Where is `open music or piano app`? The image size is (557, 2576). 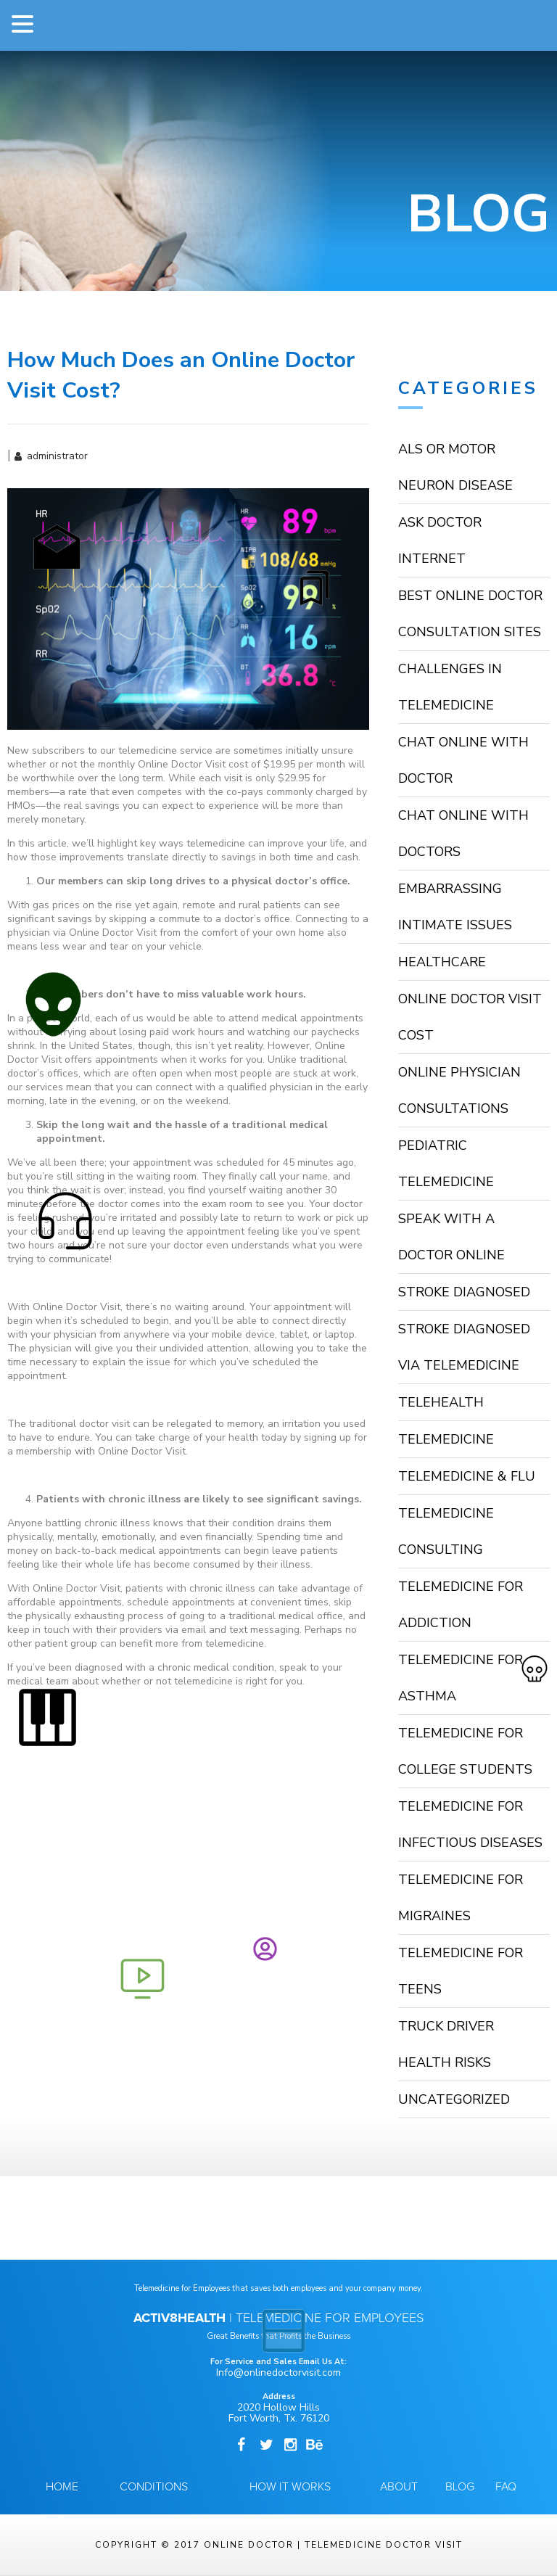
open music or piano app is located at coordinates (47, 1717).